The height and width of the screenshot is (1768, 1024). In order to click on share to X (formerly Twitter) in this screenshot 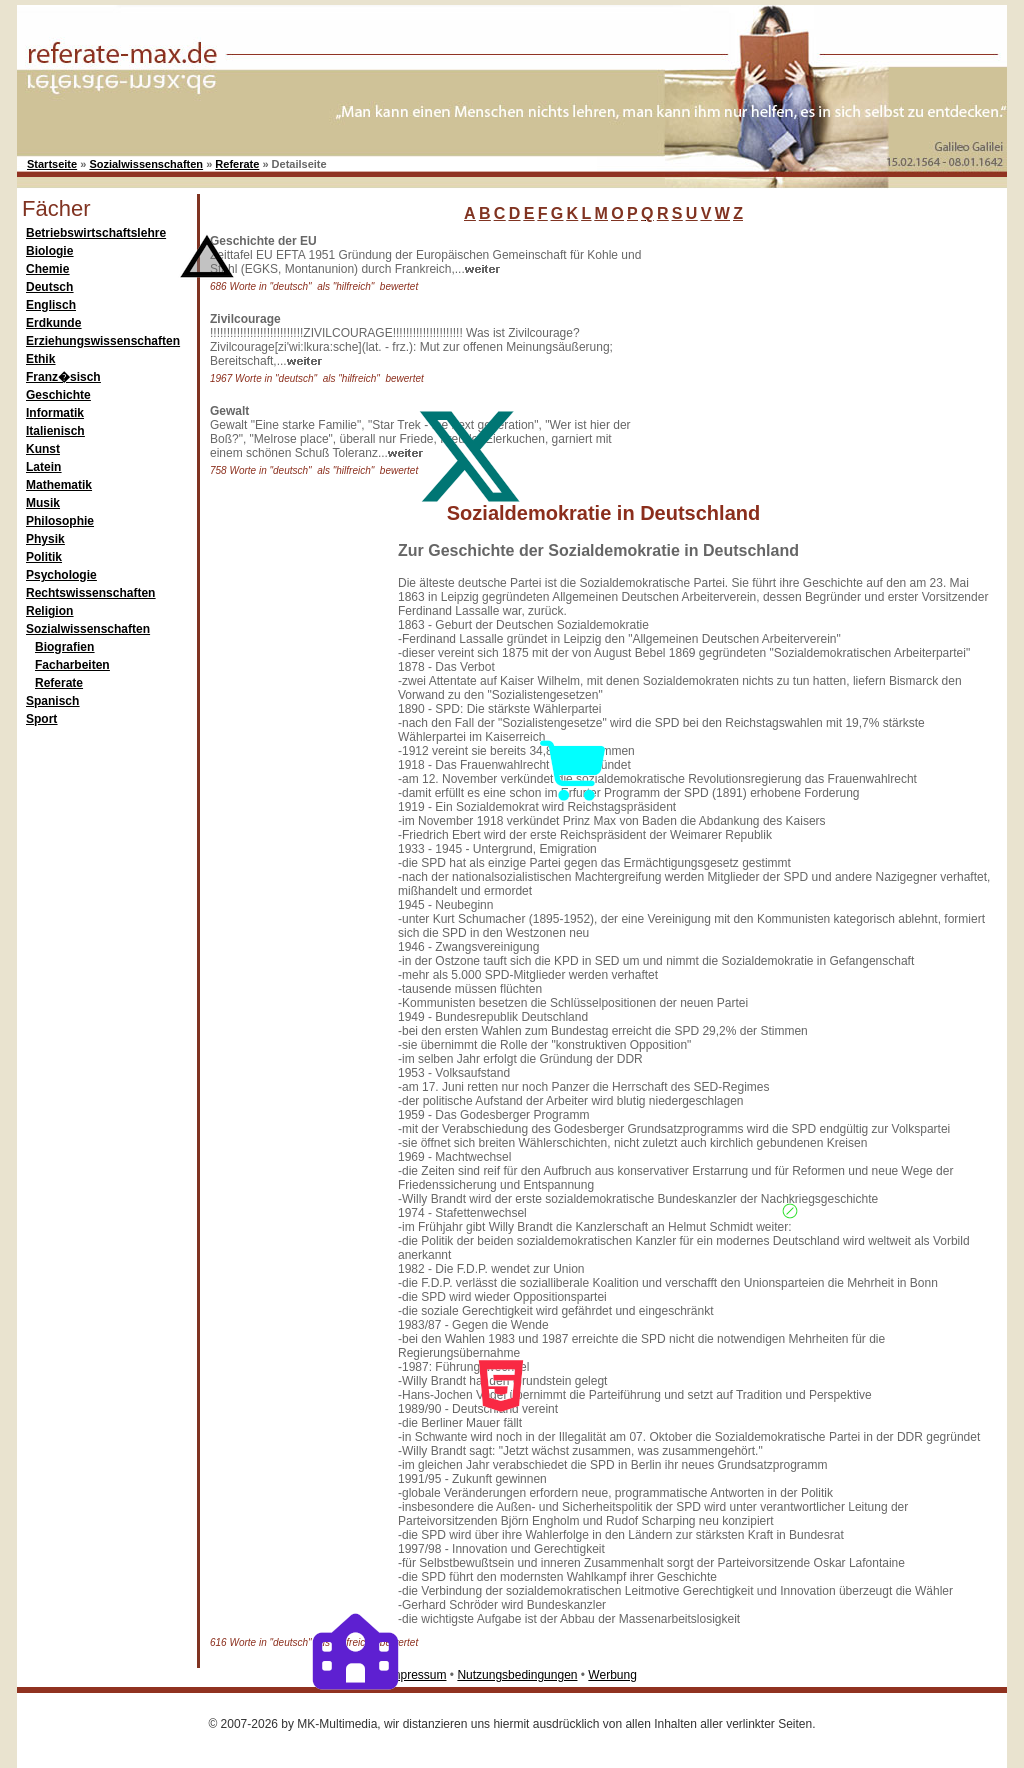, I will do `click(469, 456)`.